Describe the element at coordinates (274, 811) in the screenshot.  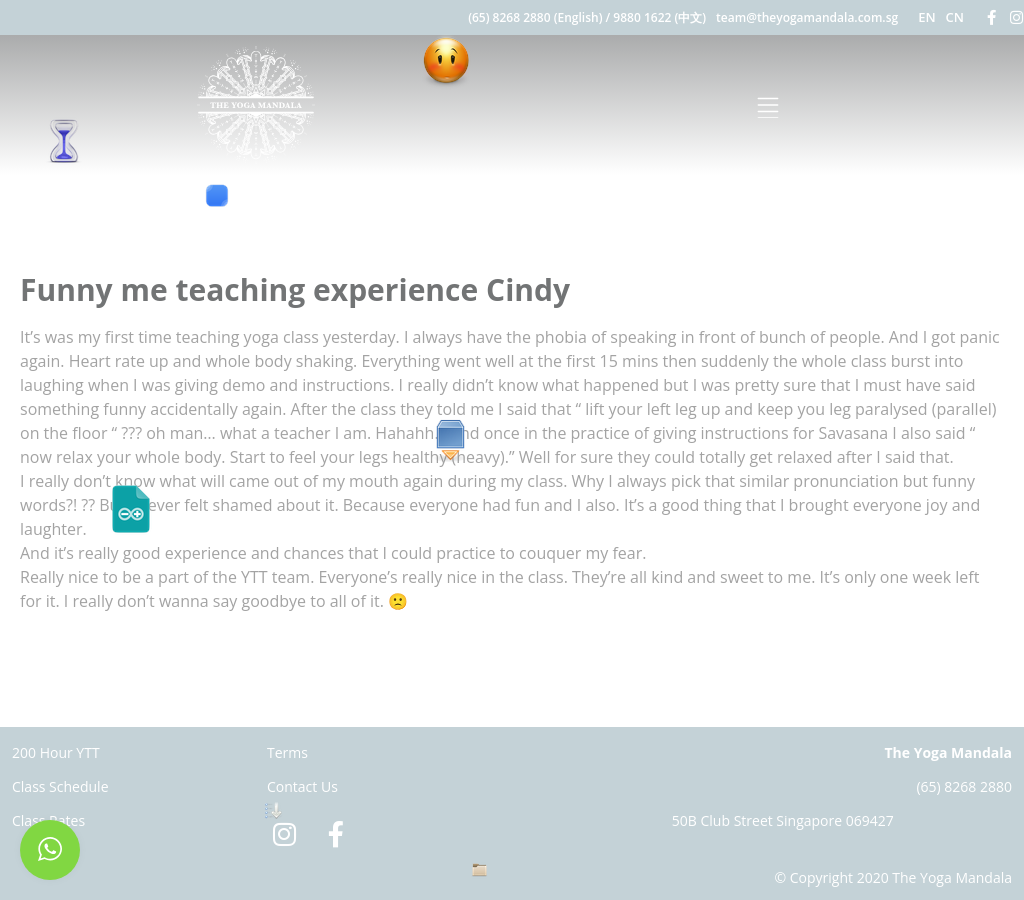
I see `sort items in ascending order` at that location.